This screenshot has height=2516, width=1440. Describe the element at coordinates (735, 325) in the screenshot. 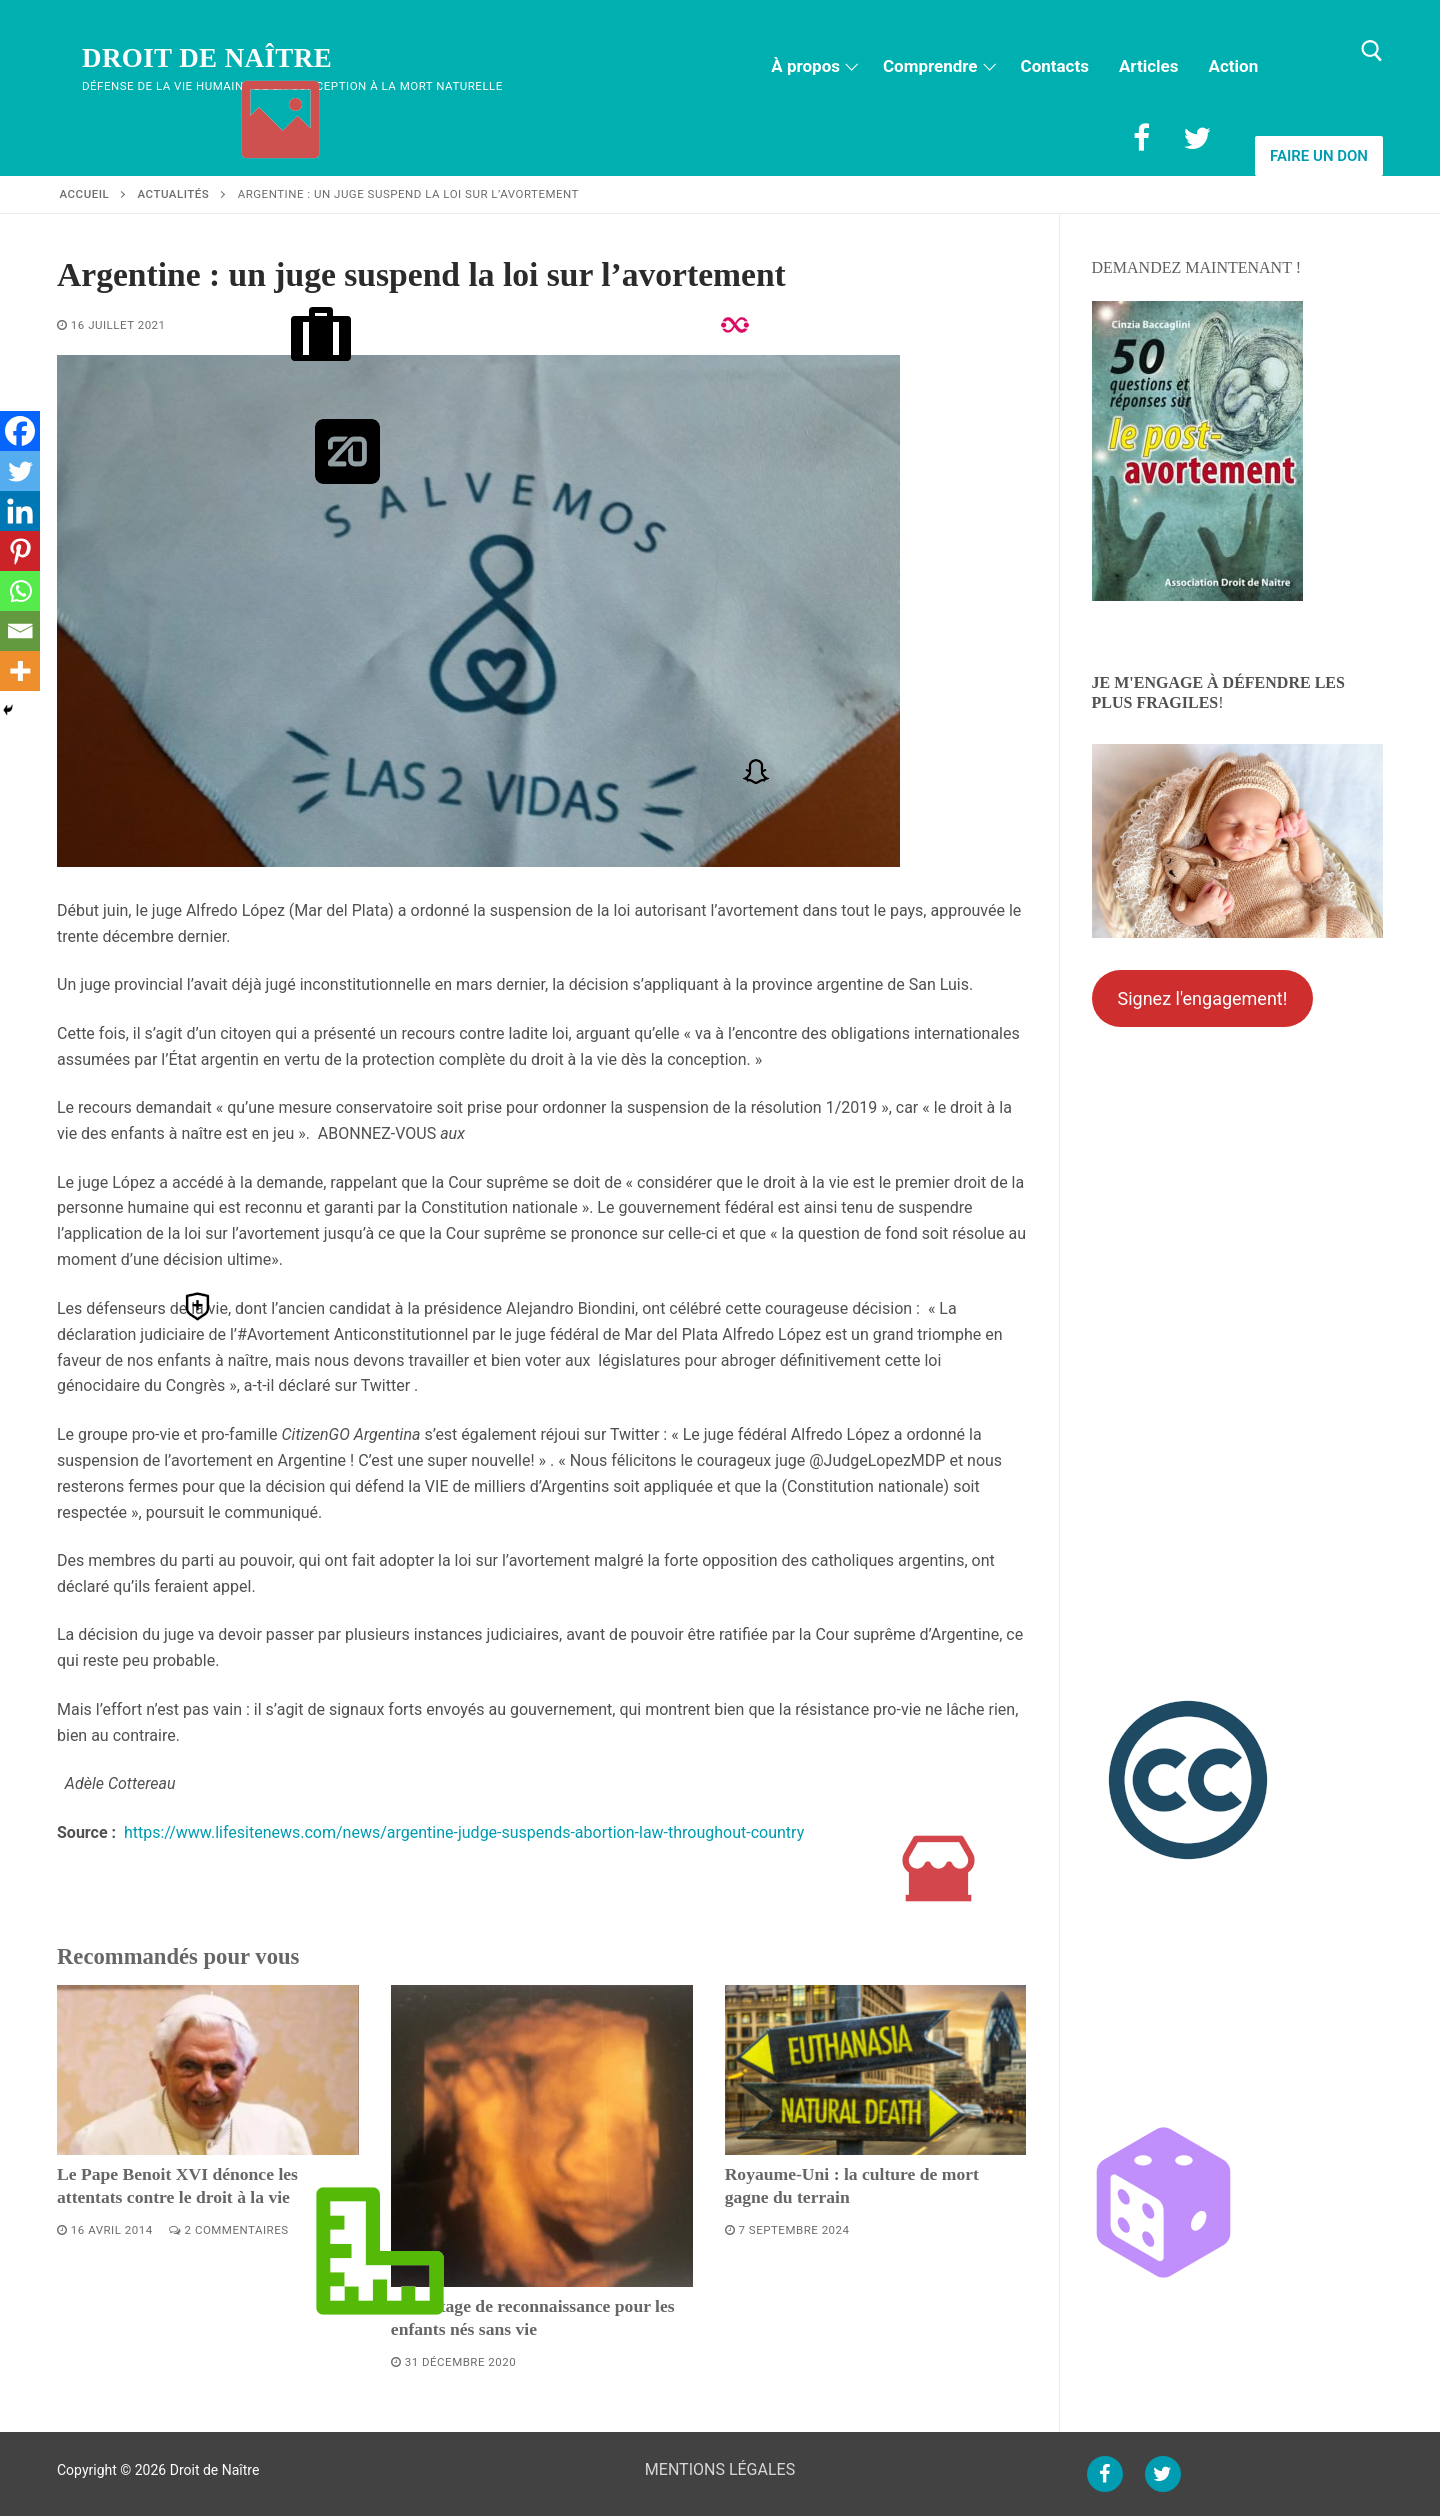

I see `immer library logo` at that location.